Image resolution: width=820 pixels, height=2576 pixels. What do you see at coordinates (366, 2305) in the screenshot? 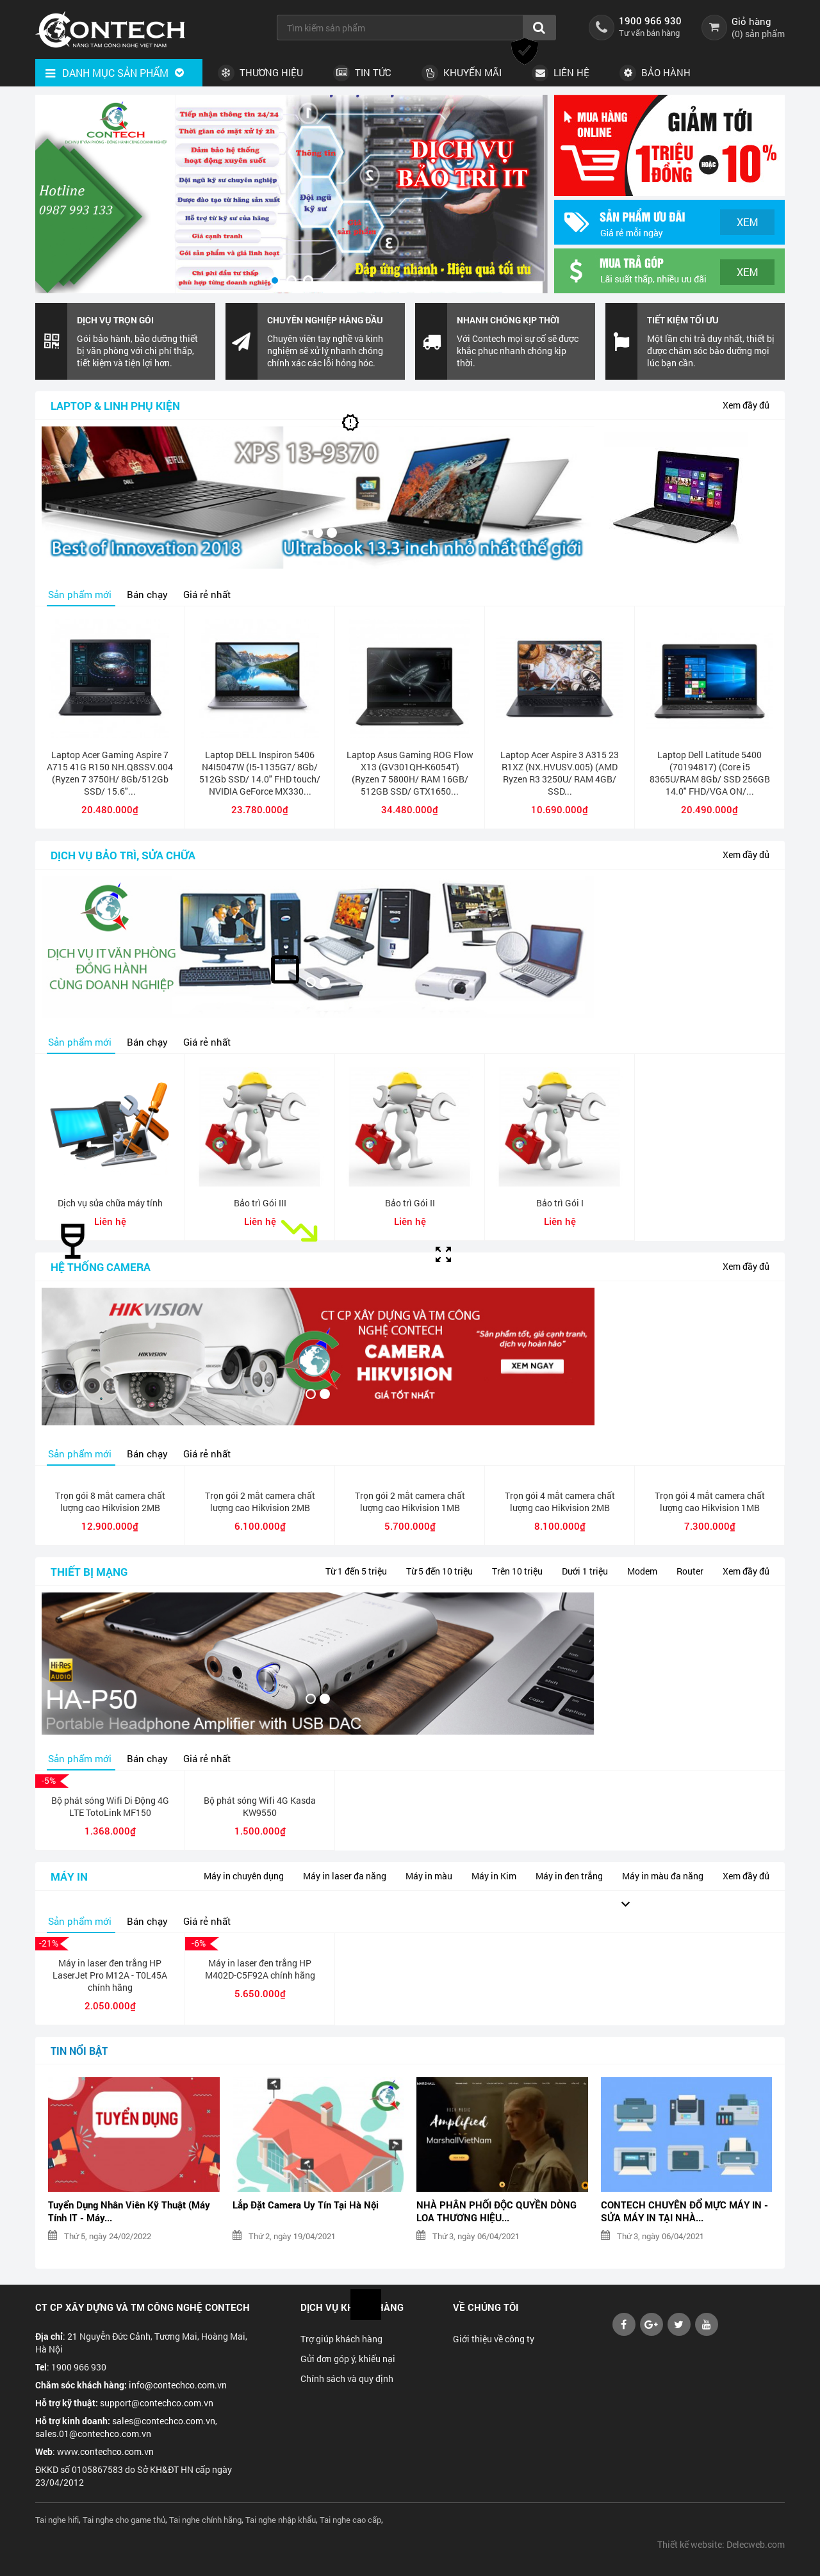
I see `stop media playback` at bounding box center [366, 2305].